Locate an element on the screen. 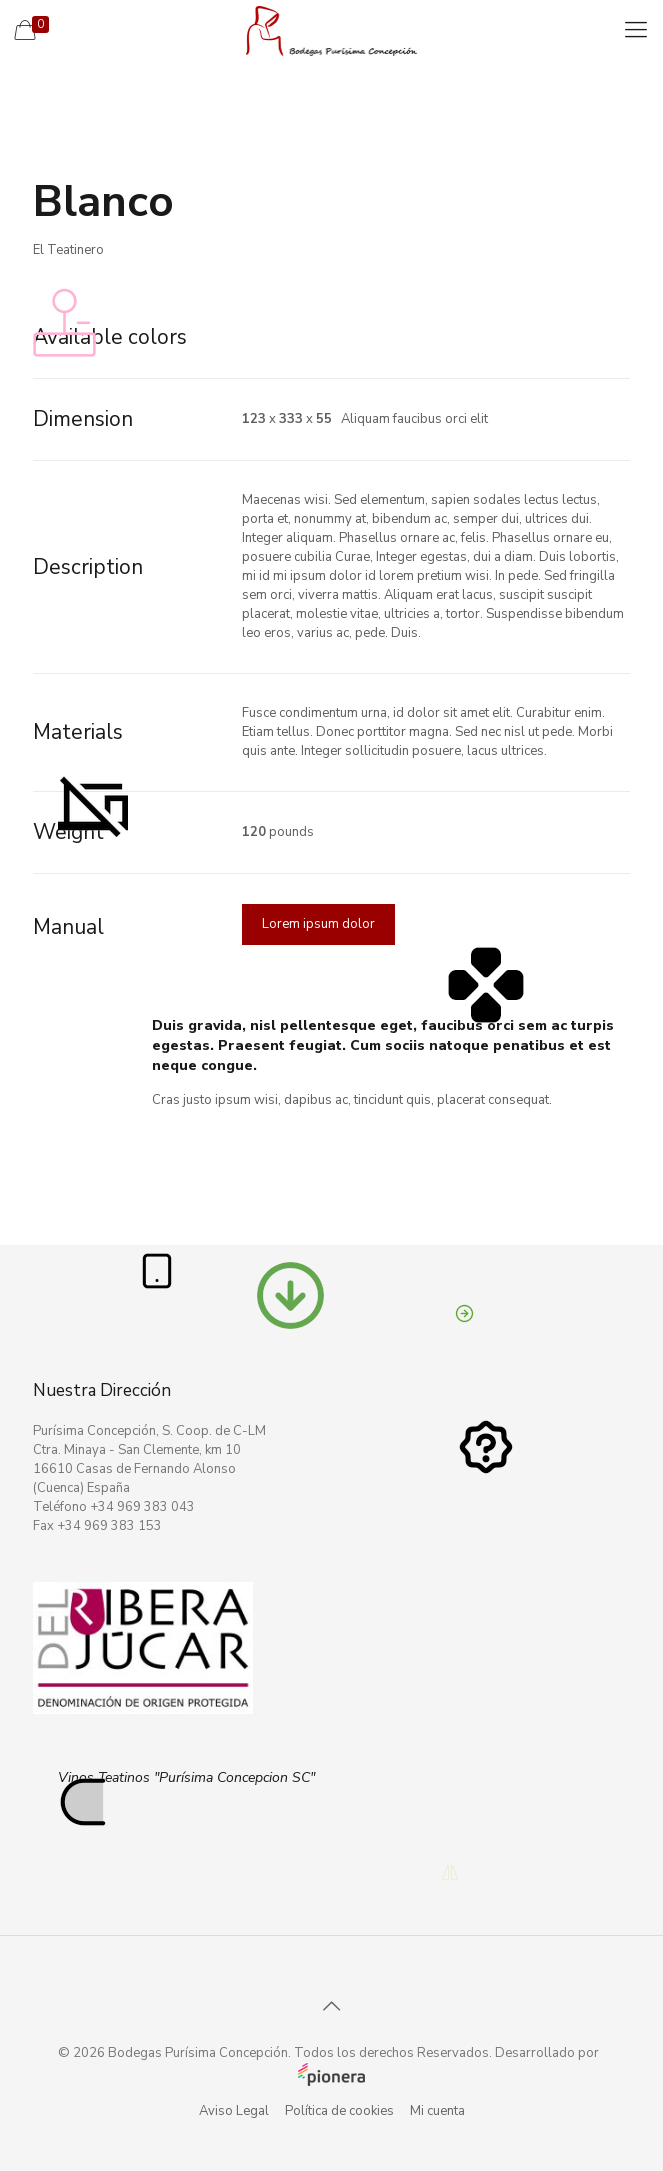  indicates a proper subset relationship in mathematical notation is located at coordinates (84, 1802).